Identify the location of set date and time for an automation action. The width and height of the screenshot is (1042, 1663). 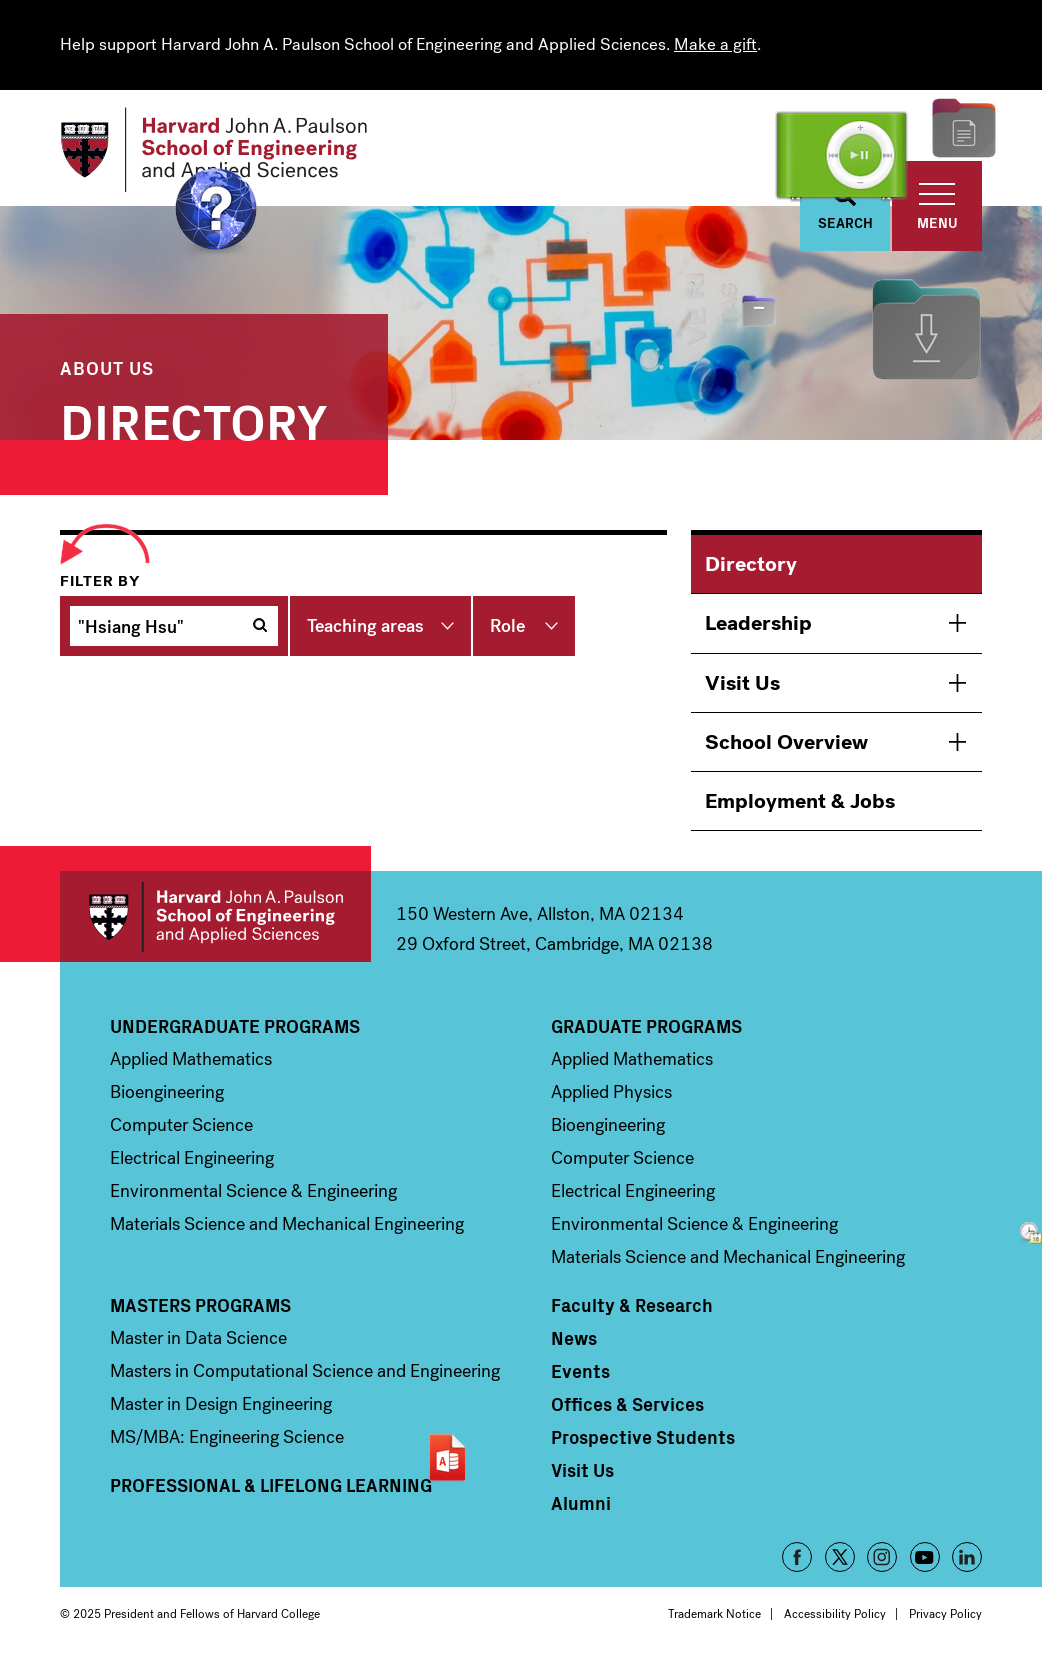
(1031, 1233).